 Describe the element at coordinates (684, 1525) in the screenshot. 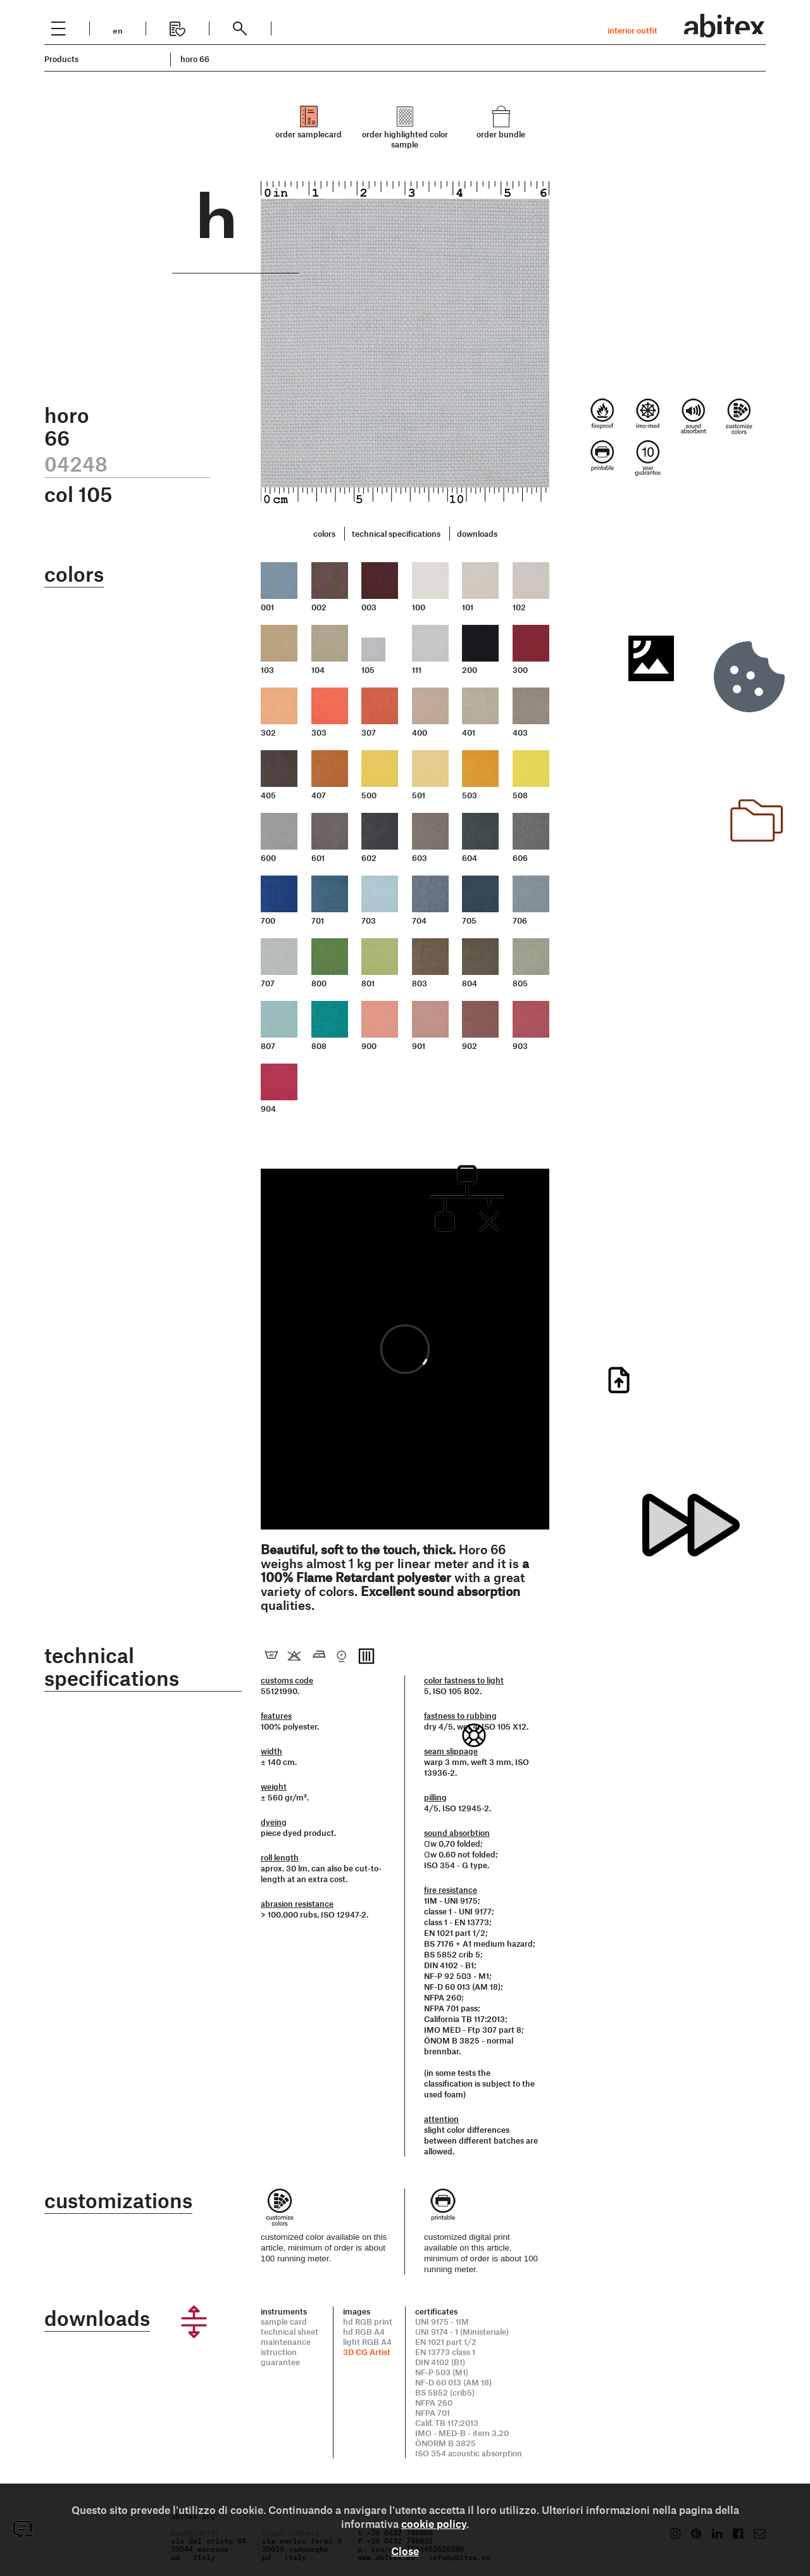

I see `skip forward in media playback` at that location.